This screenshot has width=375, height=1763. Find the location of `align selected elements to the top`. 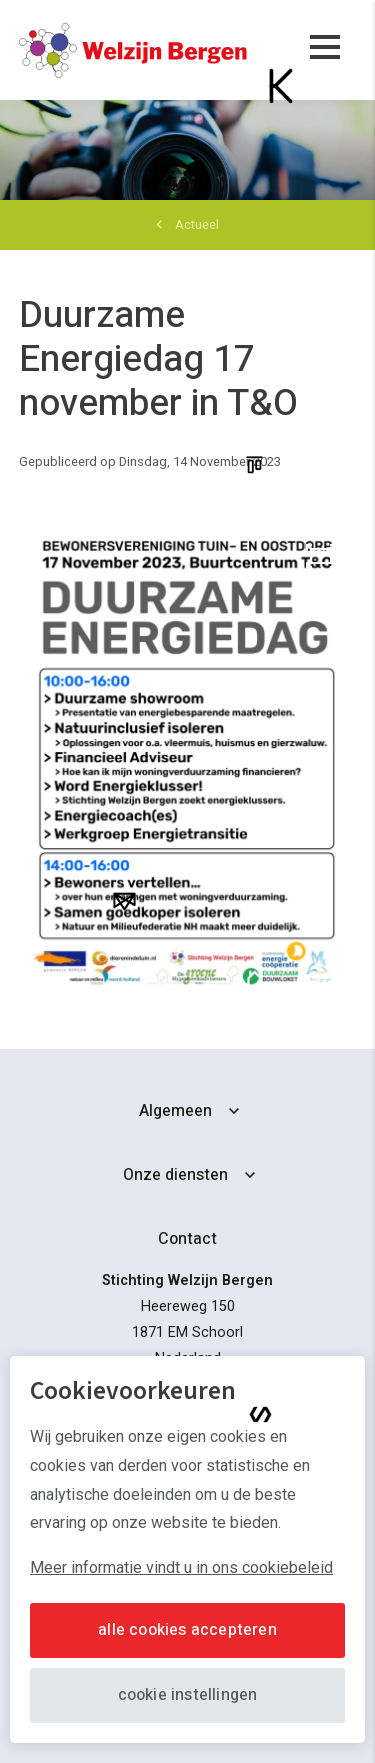

align selected elements to the top is located at coordinates (254, 464).